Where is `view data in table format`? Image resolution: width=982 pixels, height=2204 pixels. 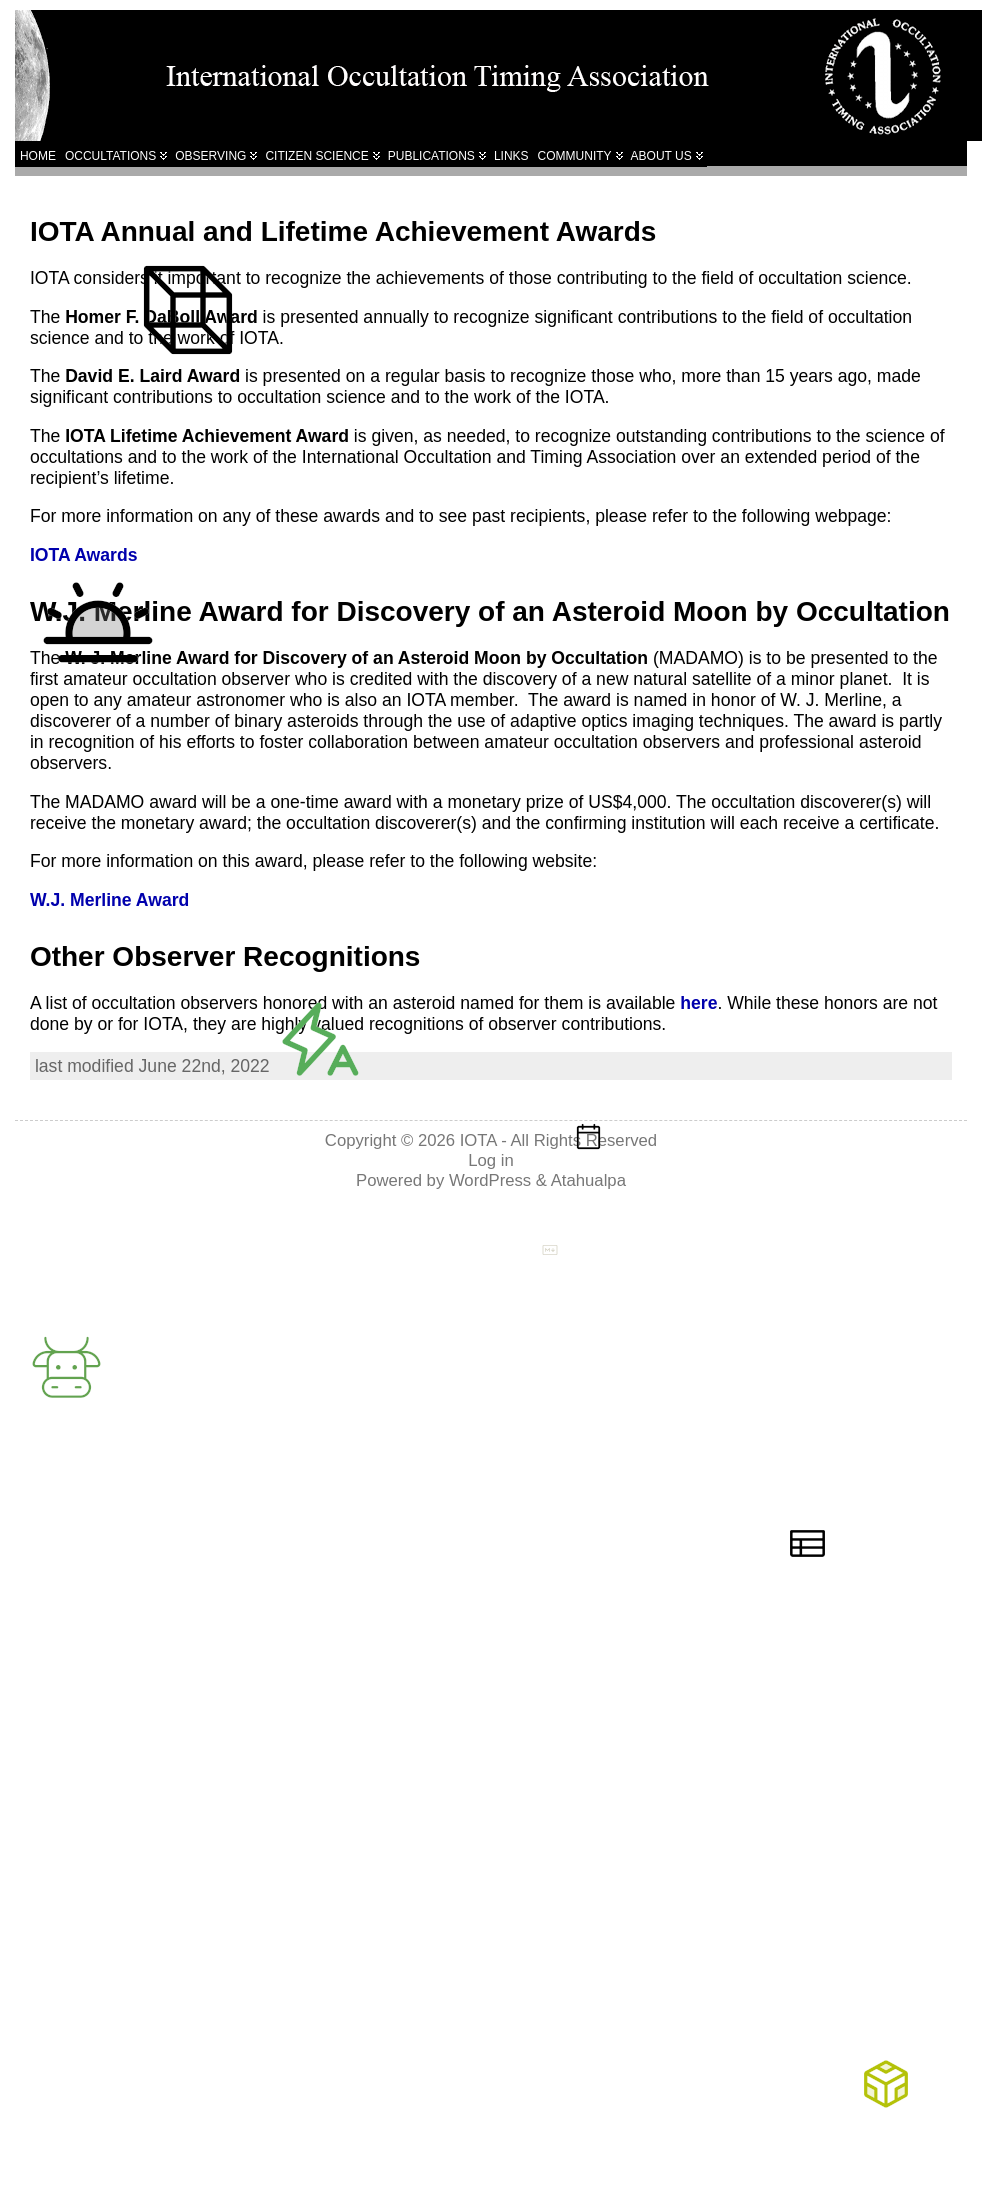
view data in table format is located at coordinates (807, 1543).